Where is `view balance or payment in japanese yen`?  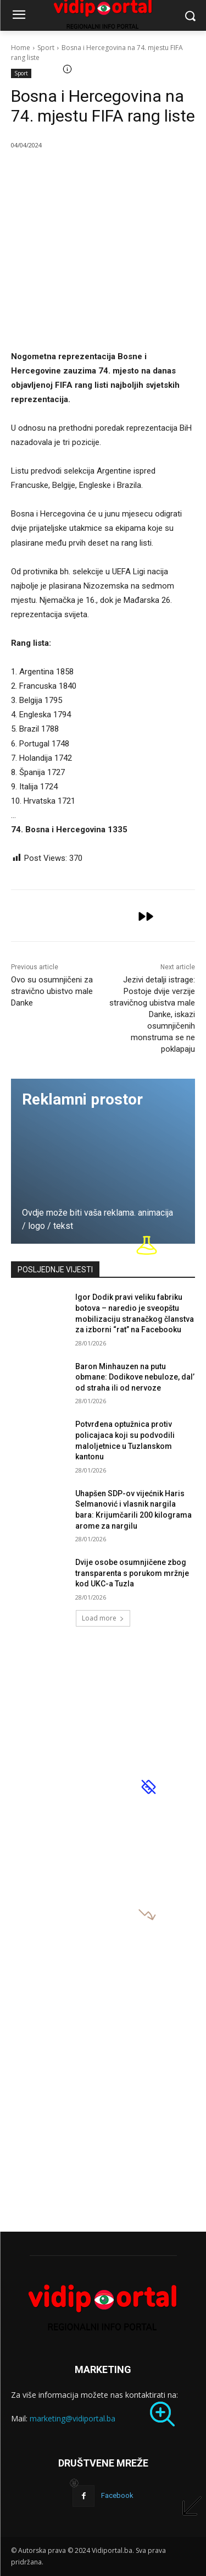
view balance or payment in japanese yen is located at coordinates (74, 2483).